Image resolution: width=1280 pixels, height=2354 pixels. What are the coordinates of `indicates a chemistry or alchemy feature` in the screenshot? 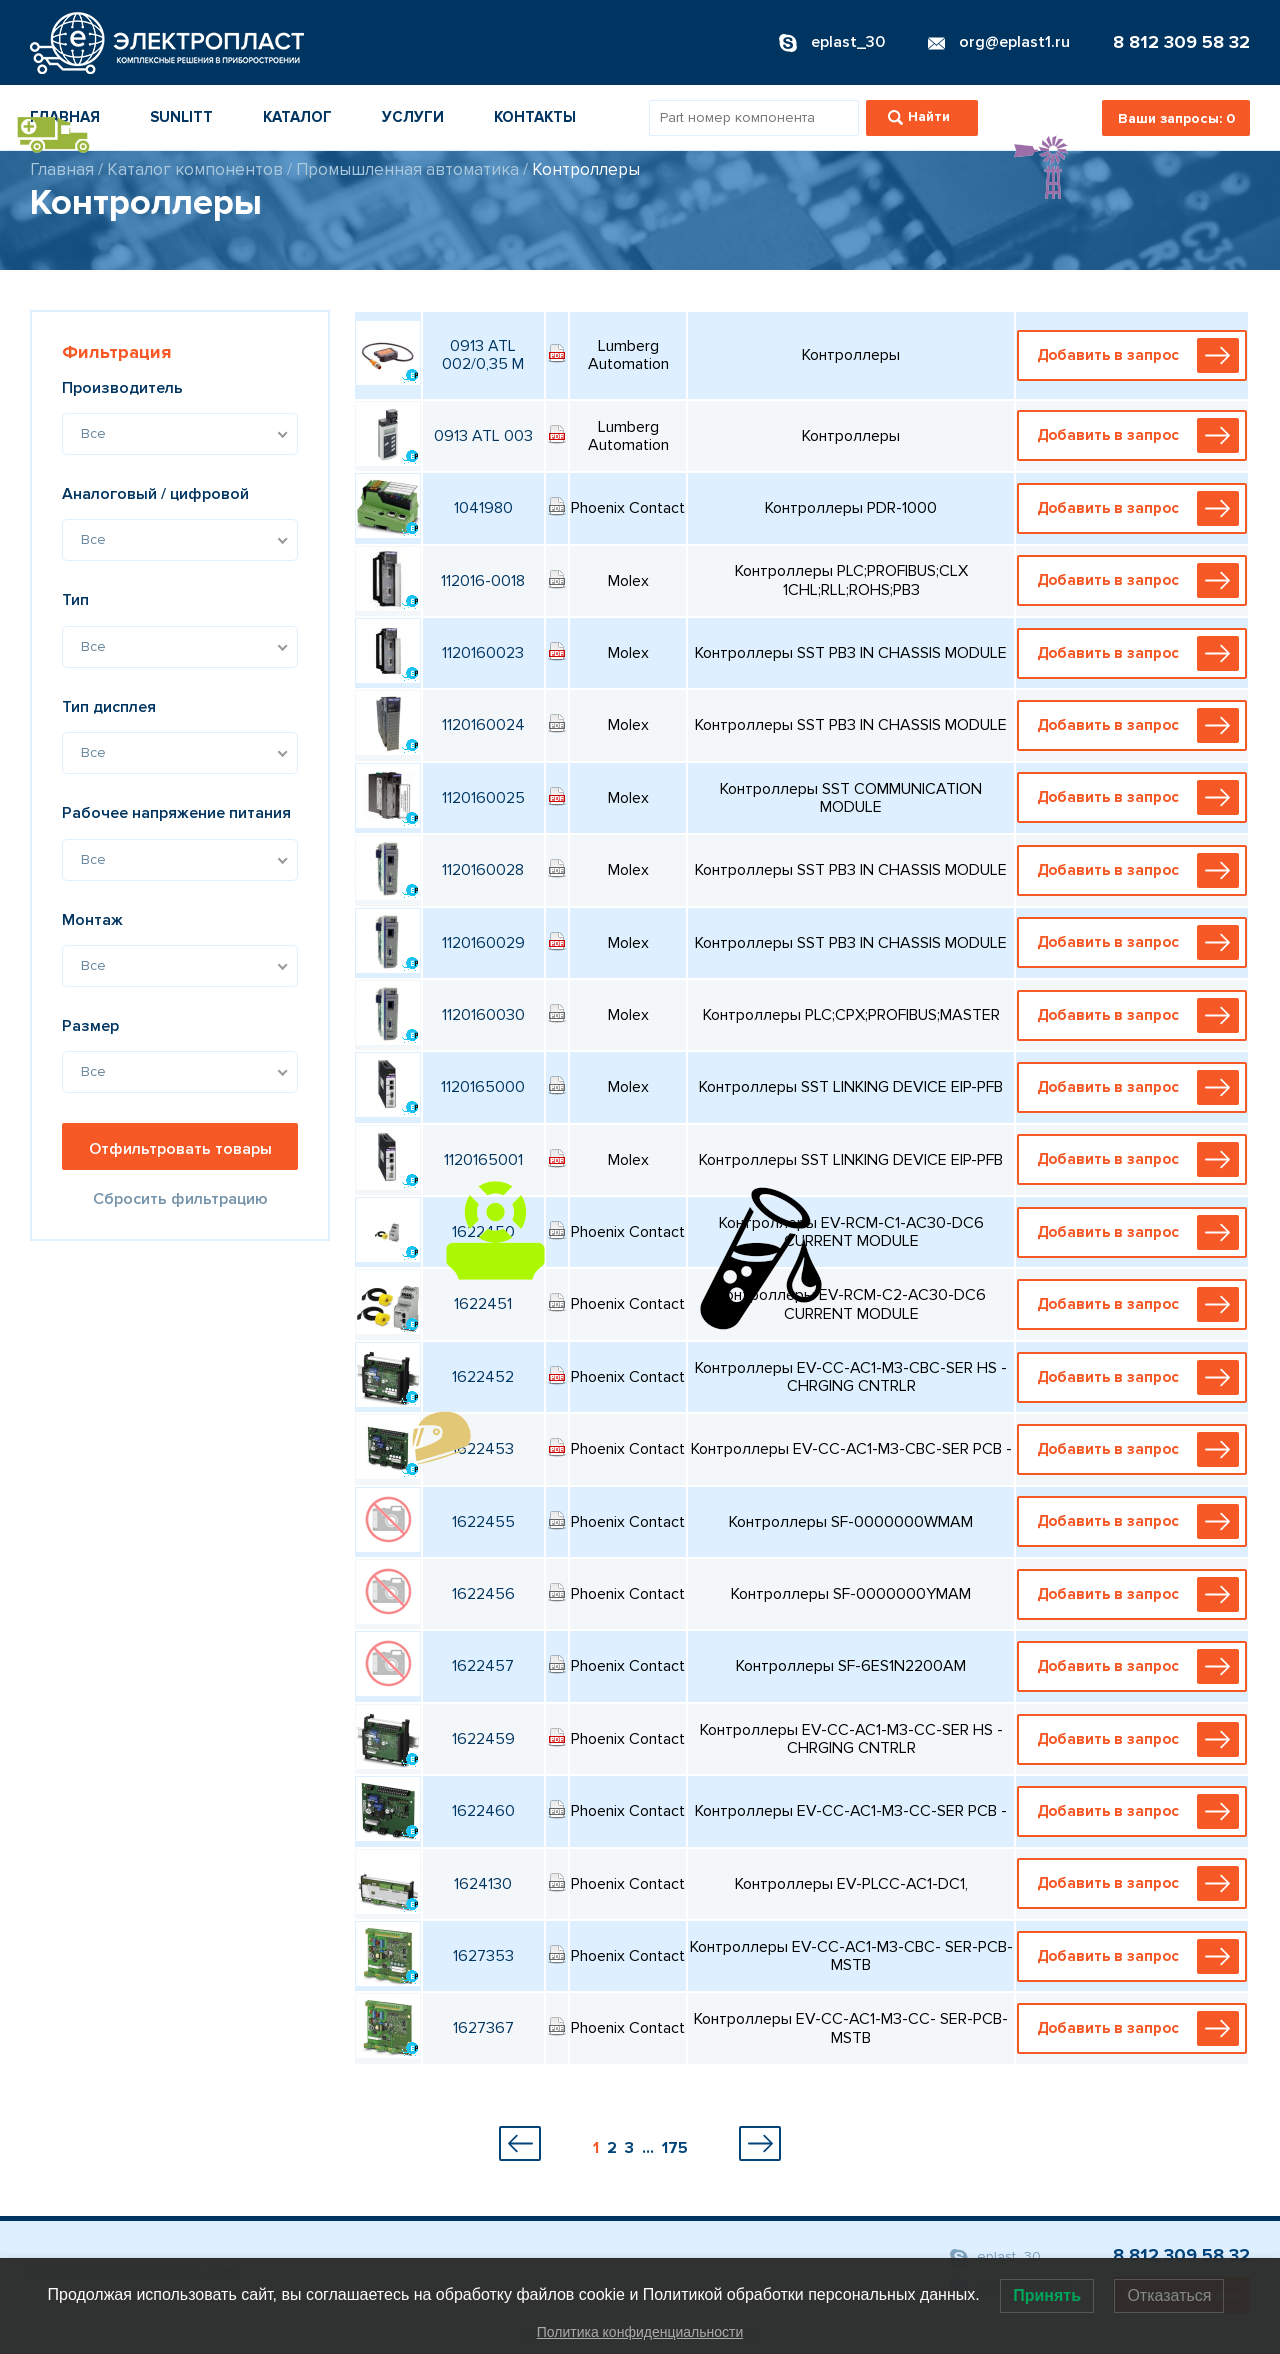 It's located at (756, 1259).